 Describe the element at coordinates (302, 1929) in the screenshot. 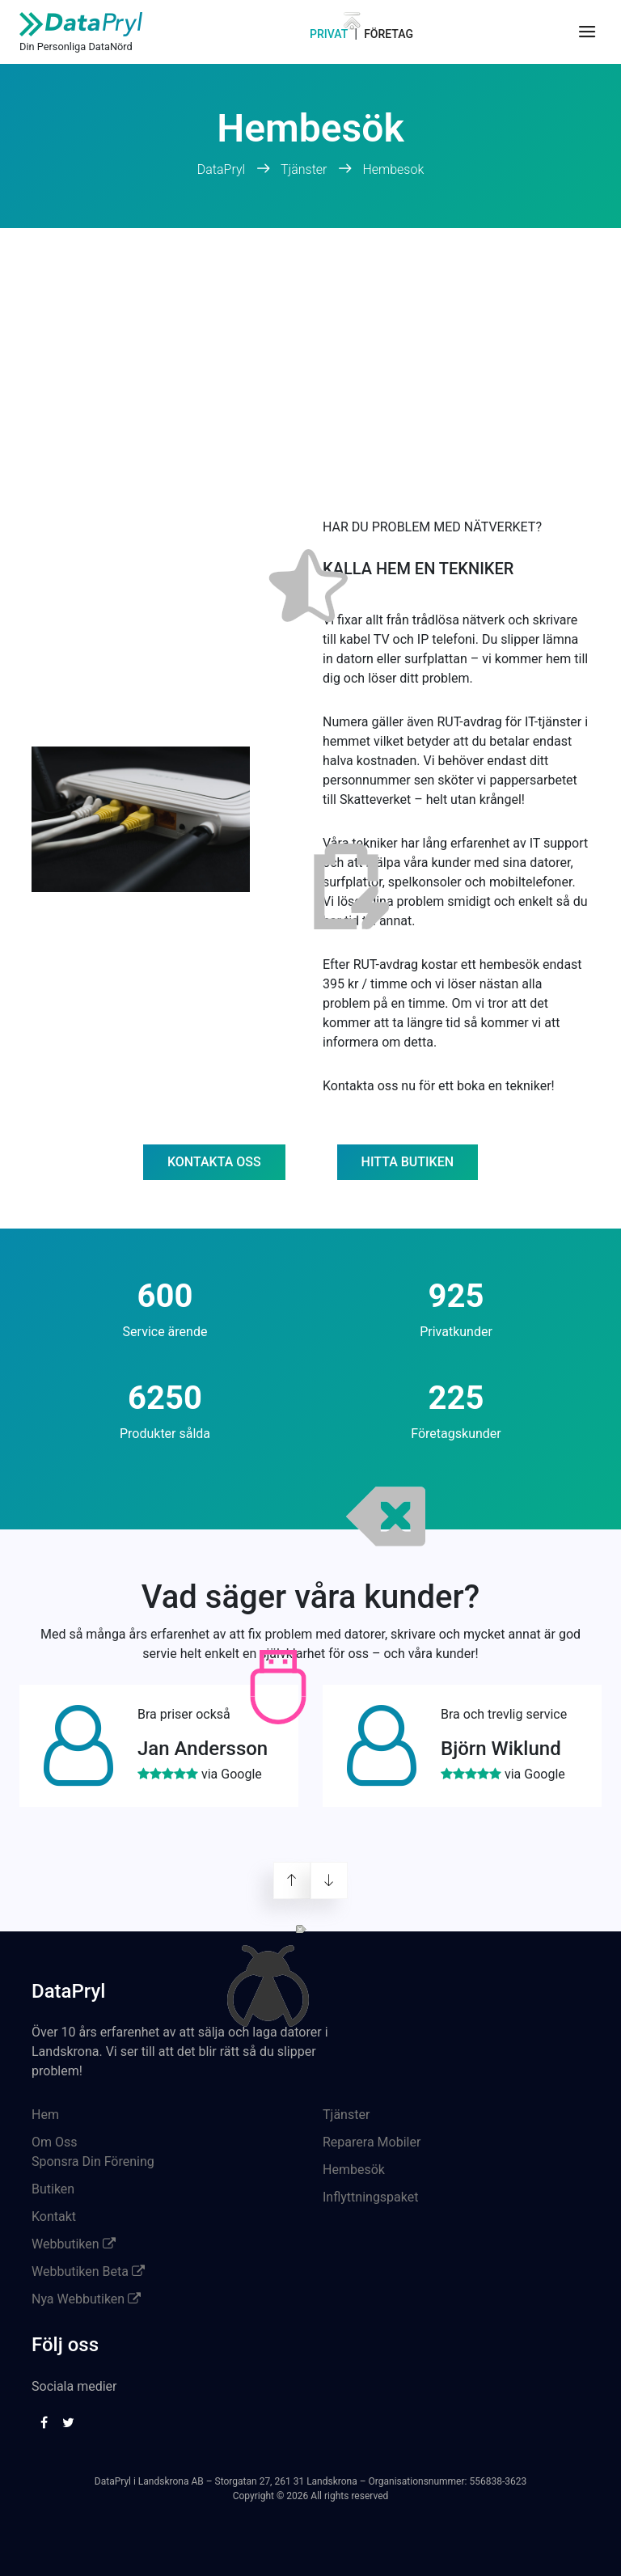

I see `clear text or input field` at that location.